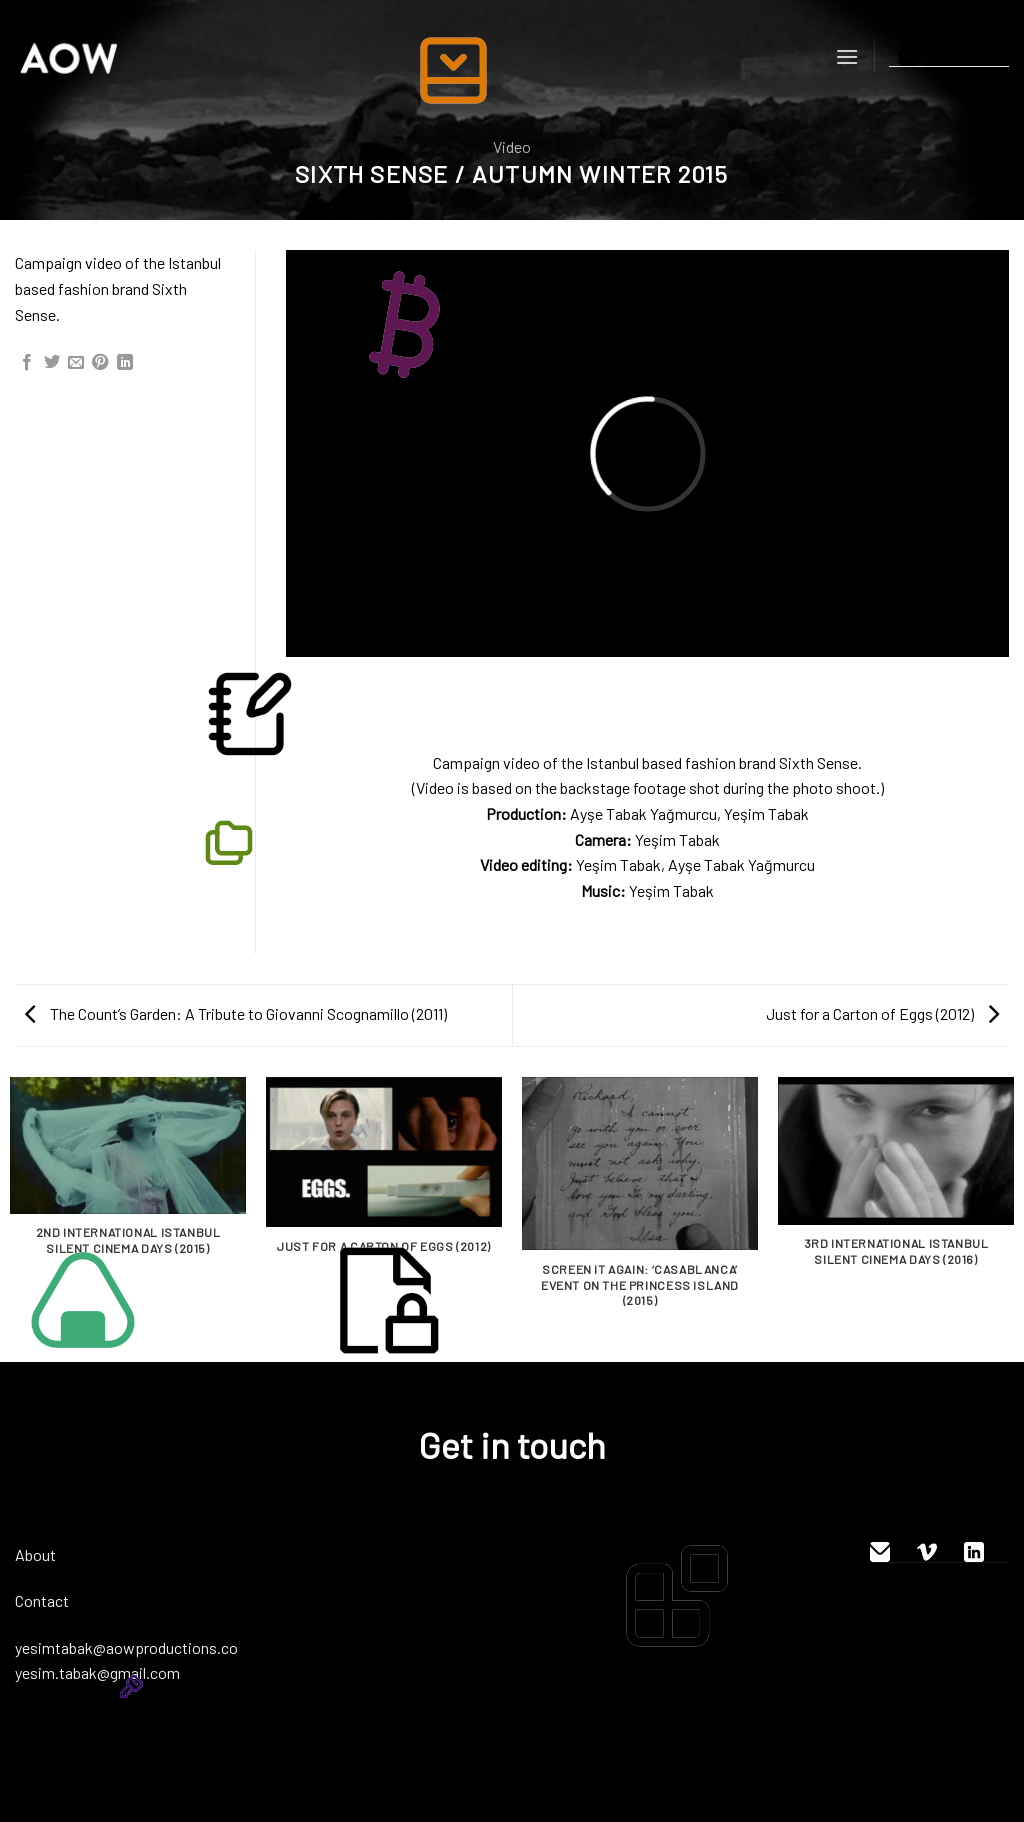  What do you see at coordinates (131, 1686) in the screenshot?
I see `access security or authentication settings` at bounding box center [131, 1686].